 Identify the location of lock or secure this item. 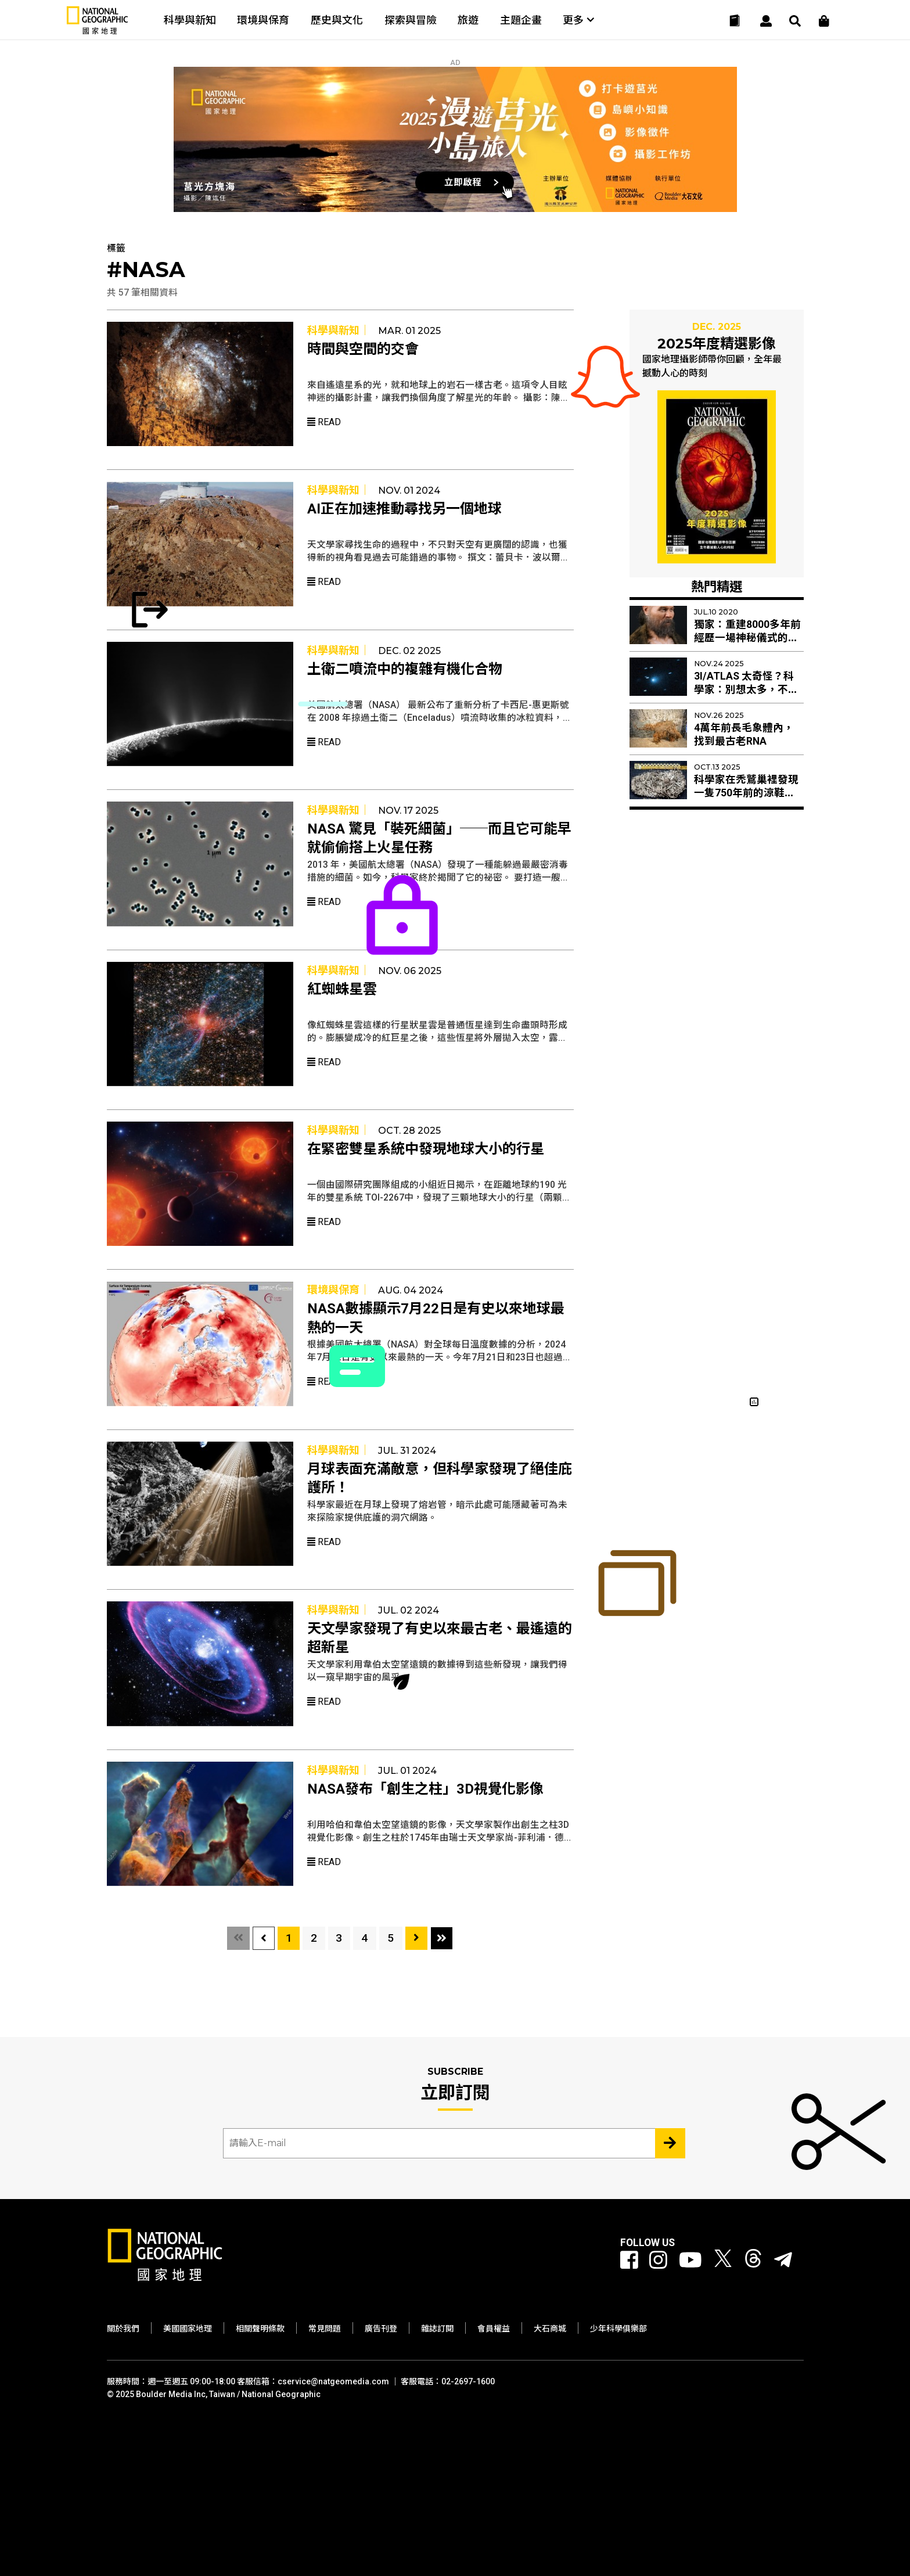
(402, 919).